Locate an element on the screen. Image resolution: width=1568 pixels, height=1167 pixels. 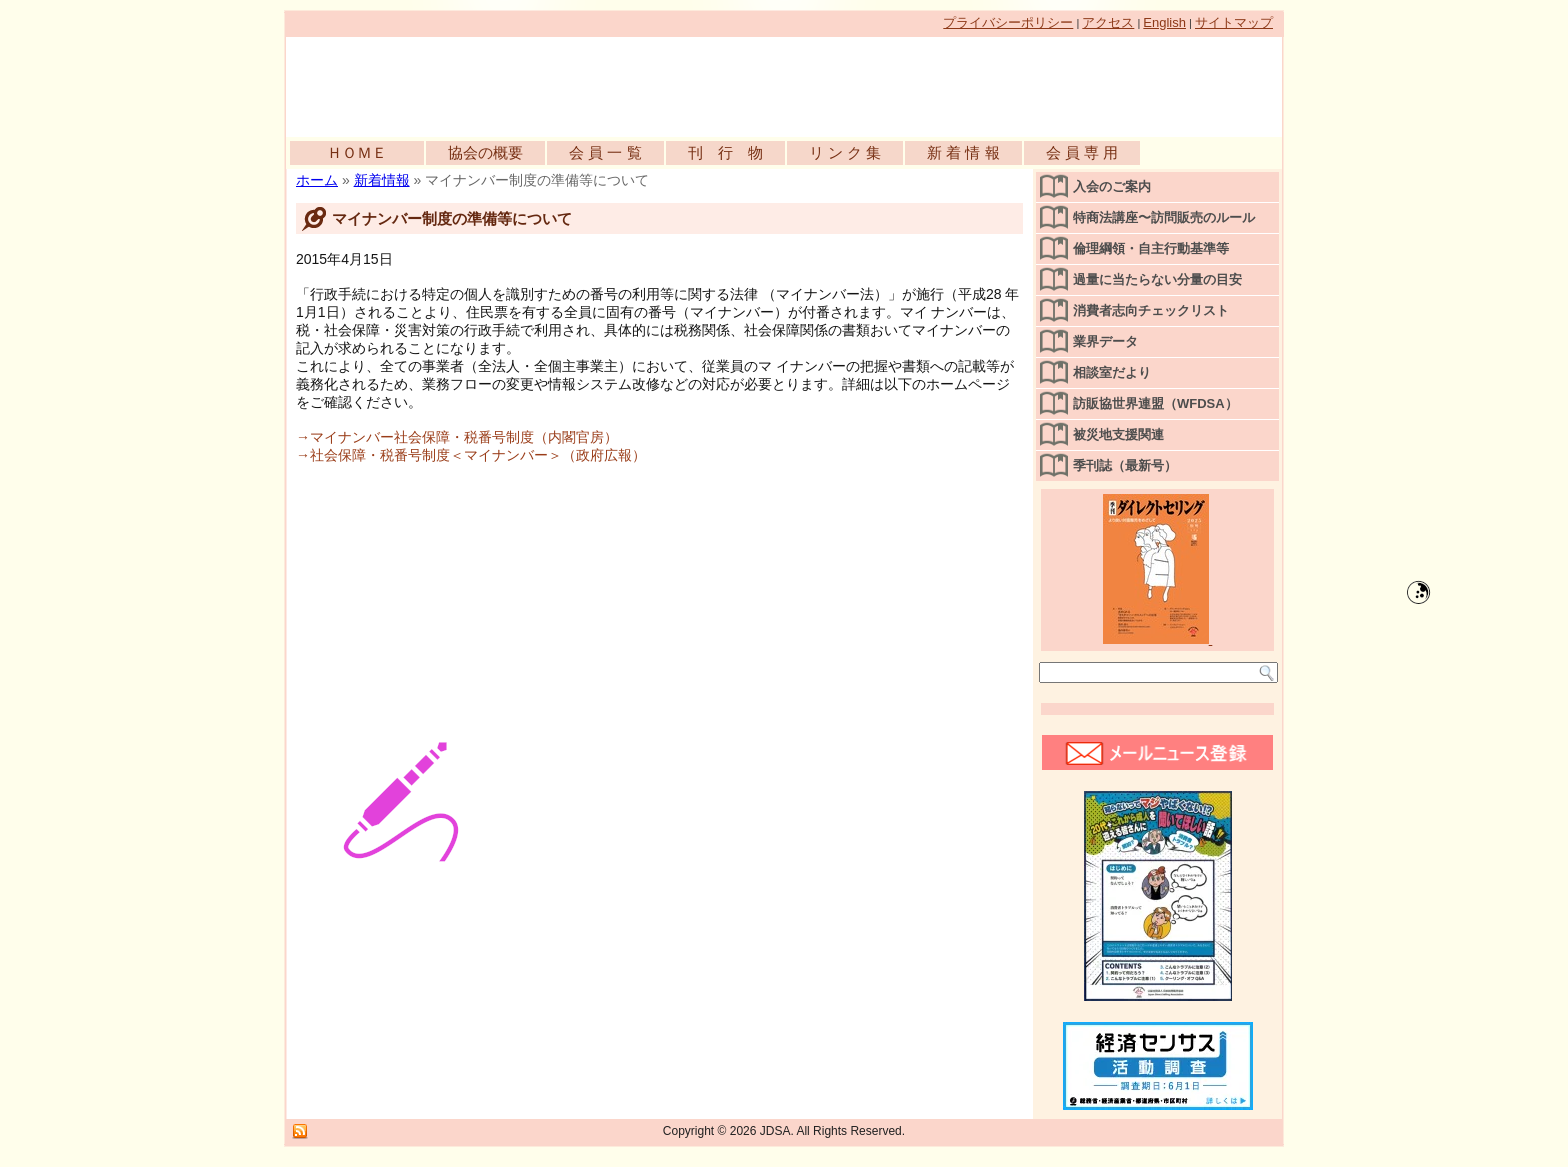
audio input/output connection is located at coordinates (401, 801).